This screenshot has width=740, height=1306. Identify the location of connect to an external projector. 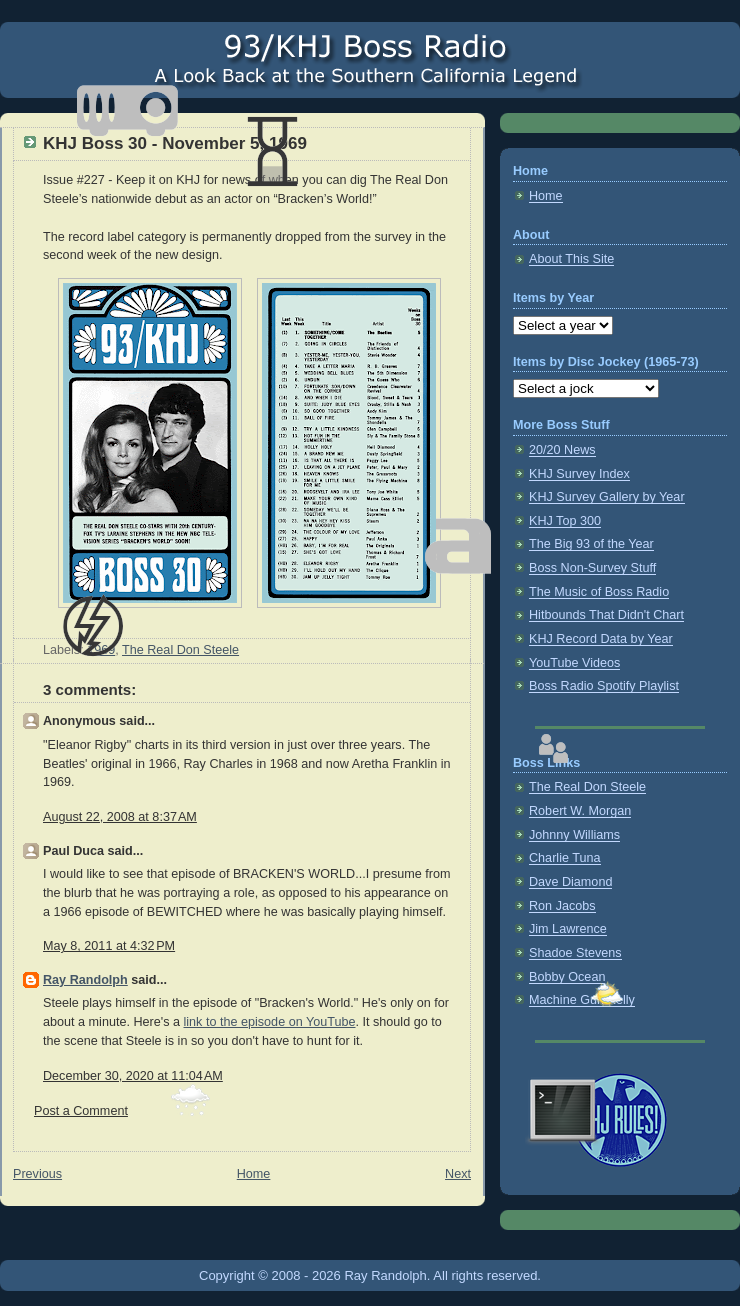
(127, 104).